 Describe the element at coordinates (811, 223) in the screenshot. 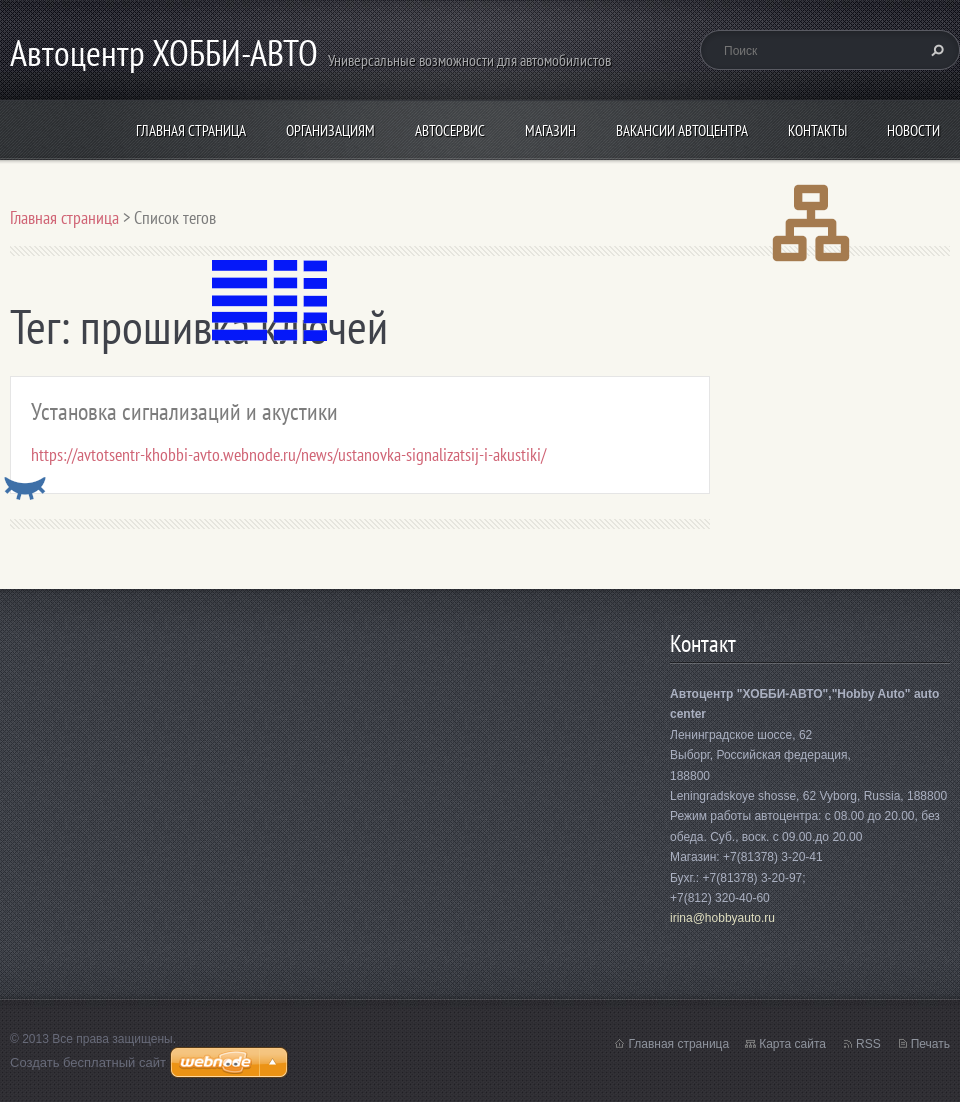

I see `view organization hierarchy` at that location.